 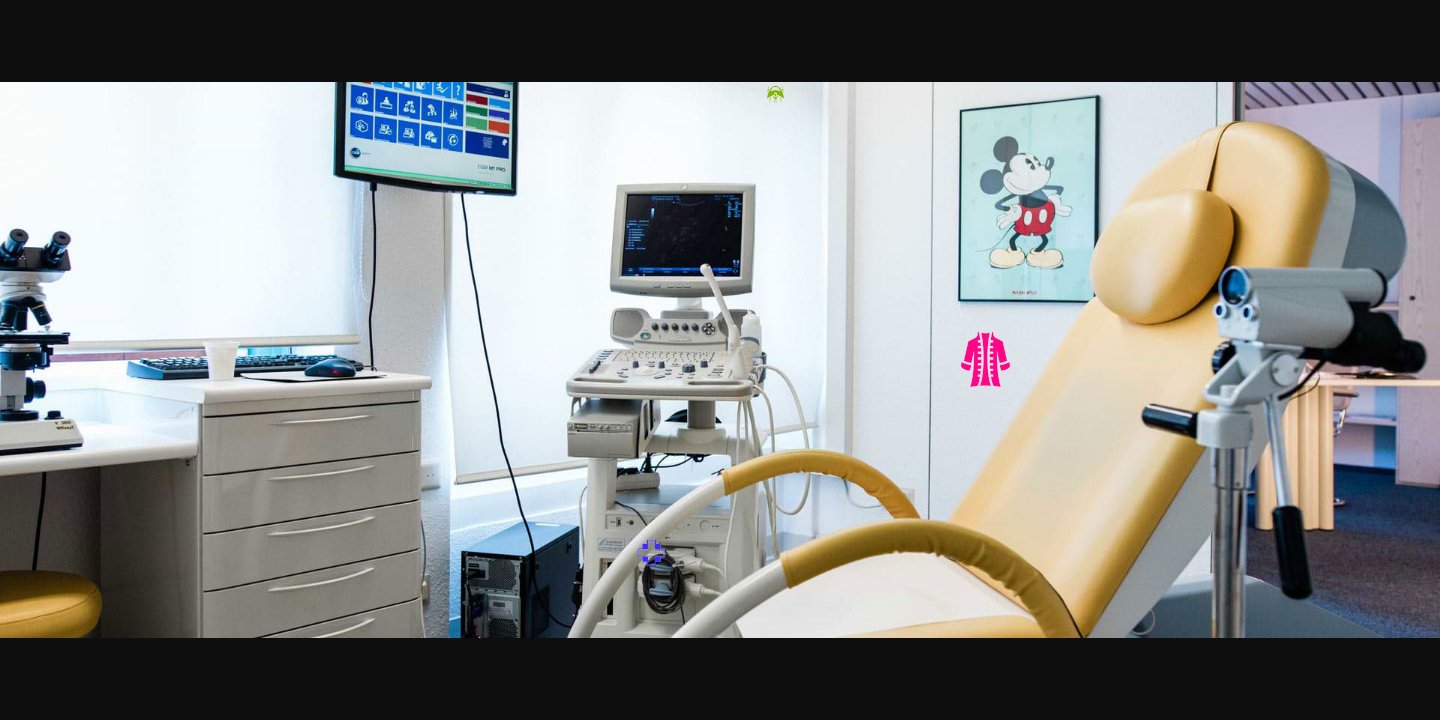 I want to click on select interceptor ship class, so click(x=775, y=94).